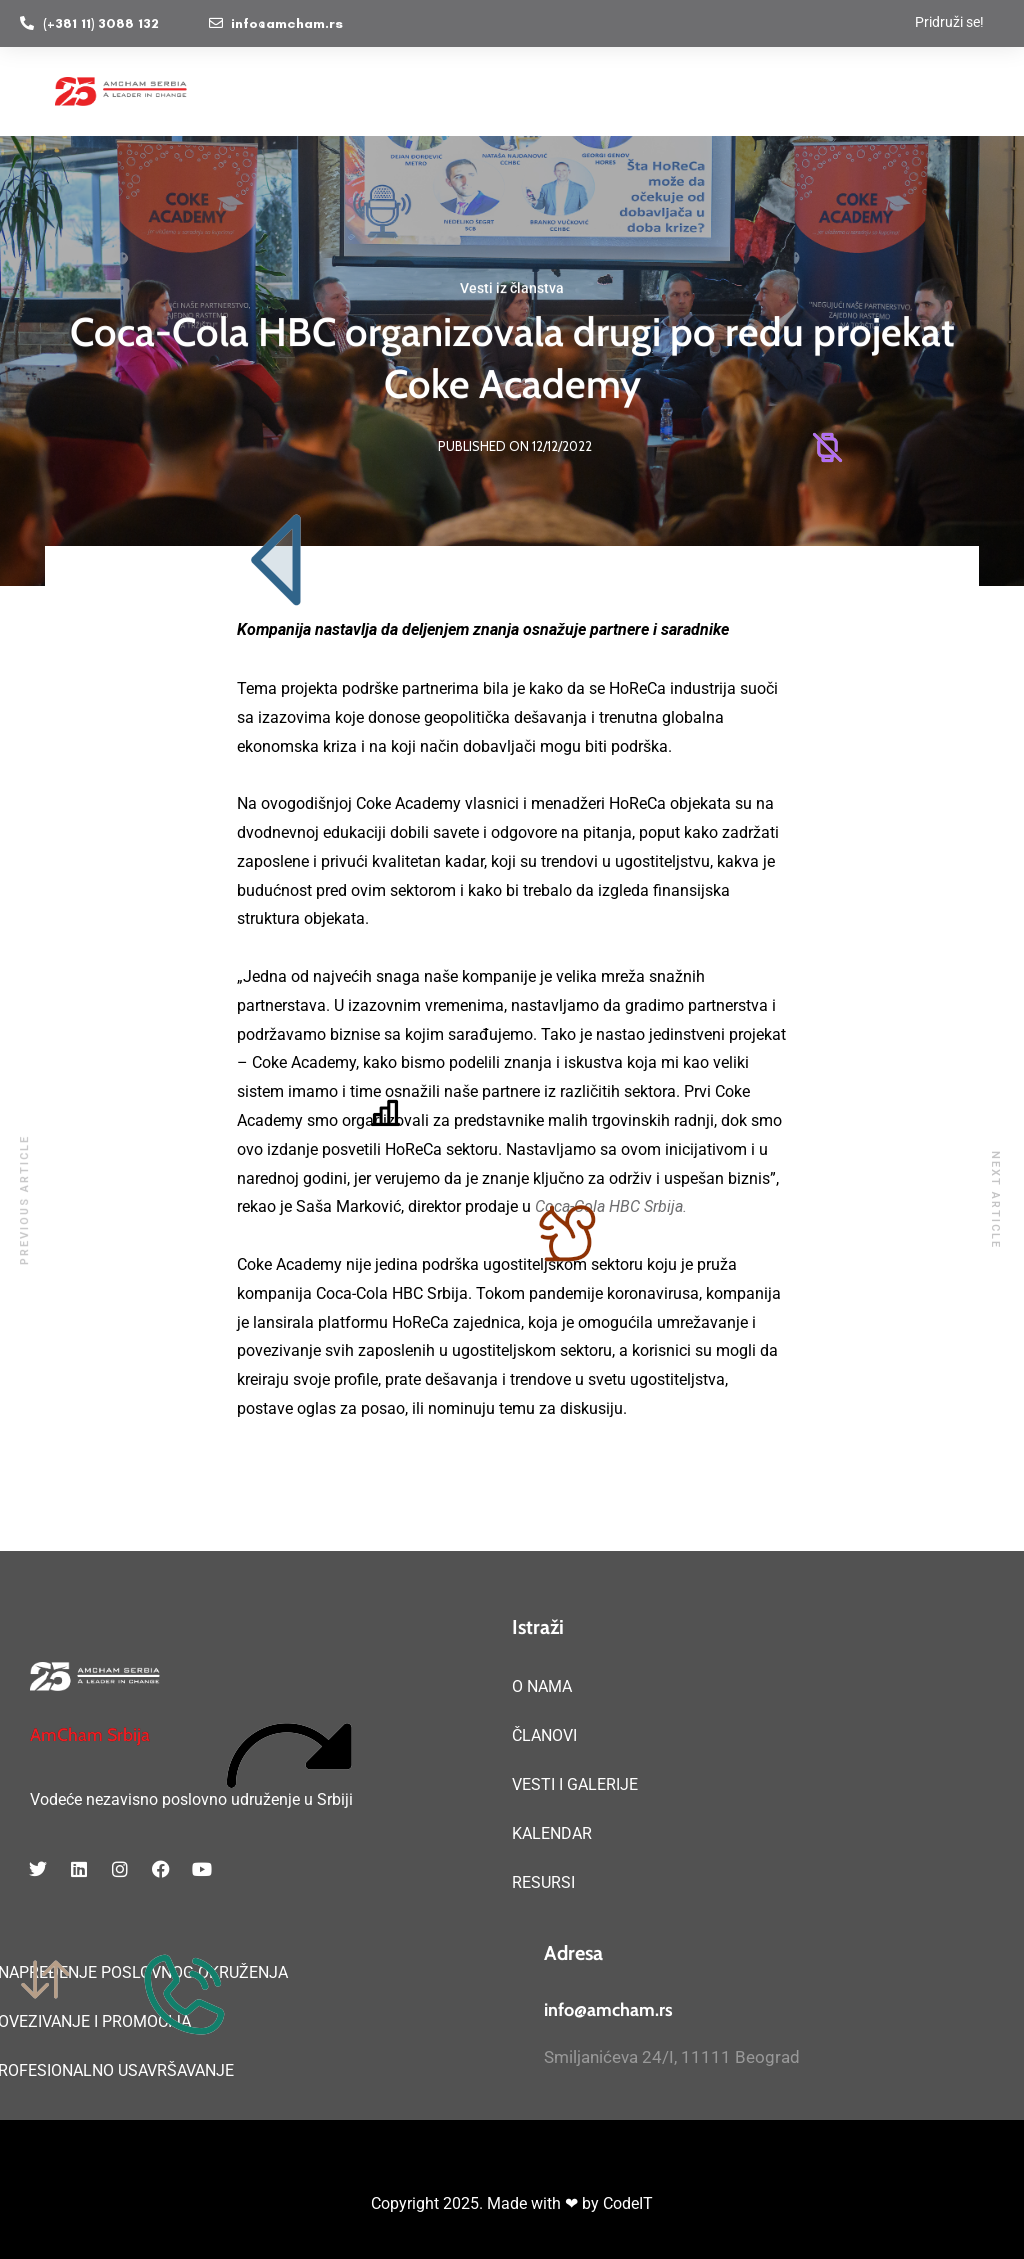 The image size is (1024, 2259). Describe the element at coordinates (566, 1232) in the screenshot. I see `access GitHub's saved or stashed content` at that location.